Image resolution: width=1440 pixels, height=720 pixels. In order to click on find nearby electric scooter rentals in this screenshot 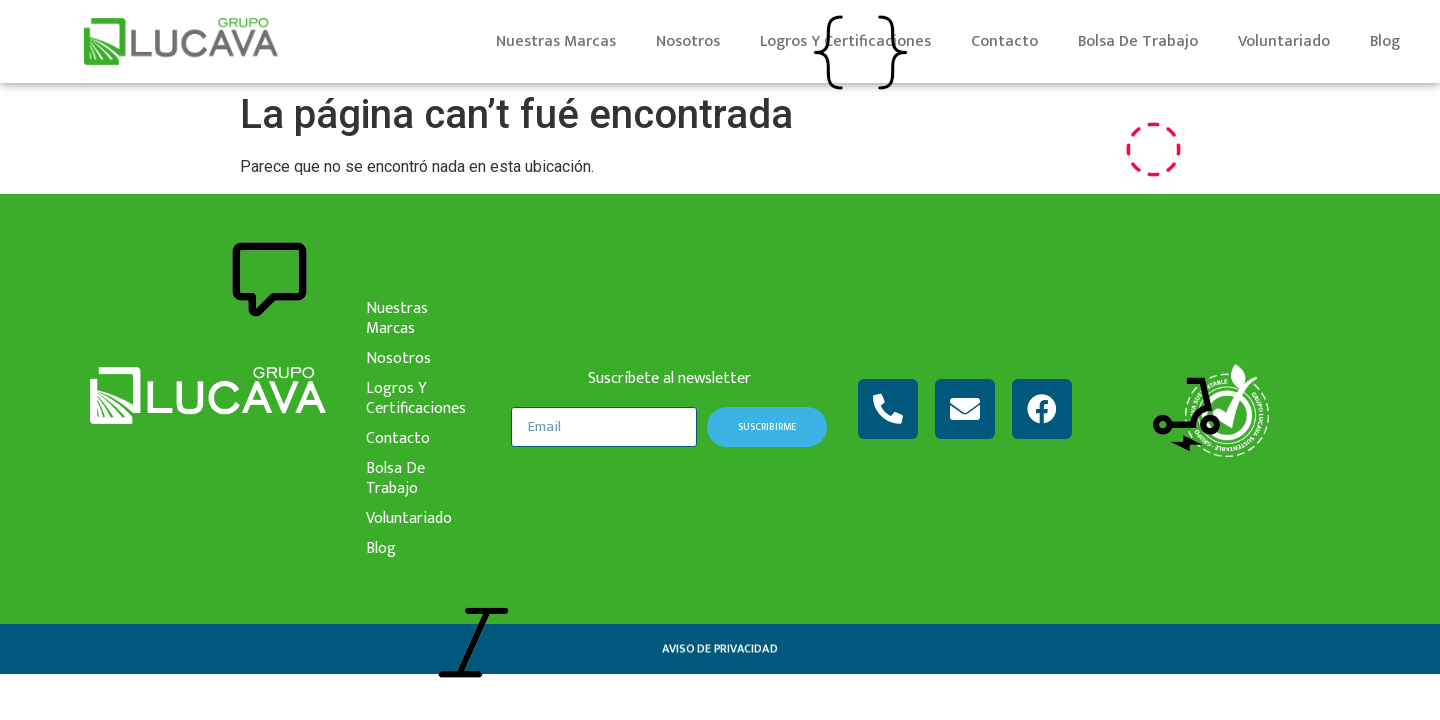, I will do `click(1186, 414)`.